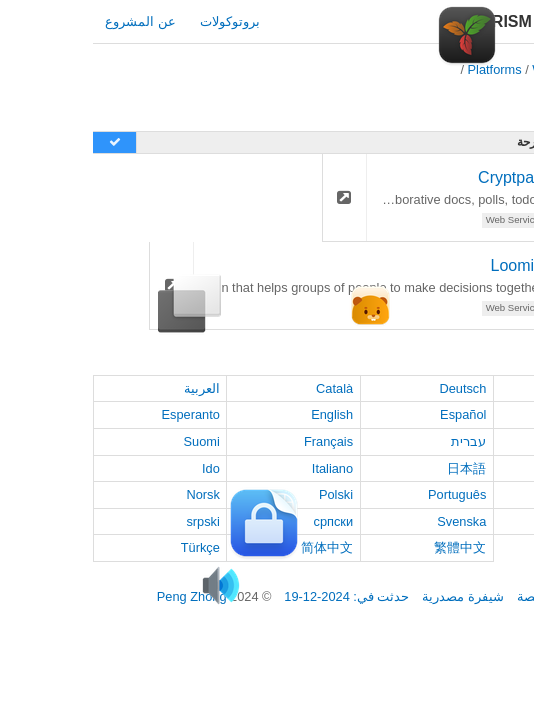  What do you see at coordinates (220, 585) in the screenshot?
I see `open volume mixer application` at bounding box center [220, 585].